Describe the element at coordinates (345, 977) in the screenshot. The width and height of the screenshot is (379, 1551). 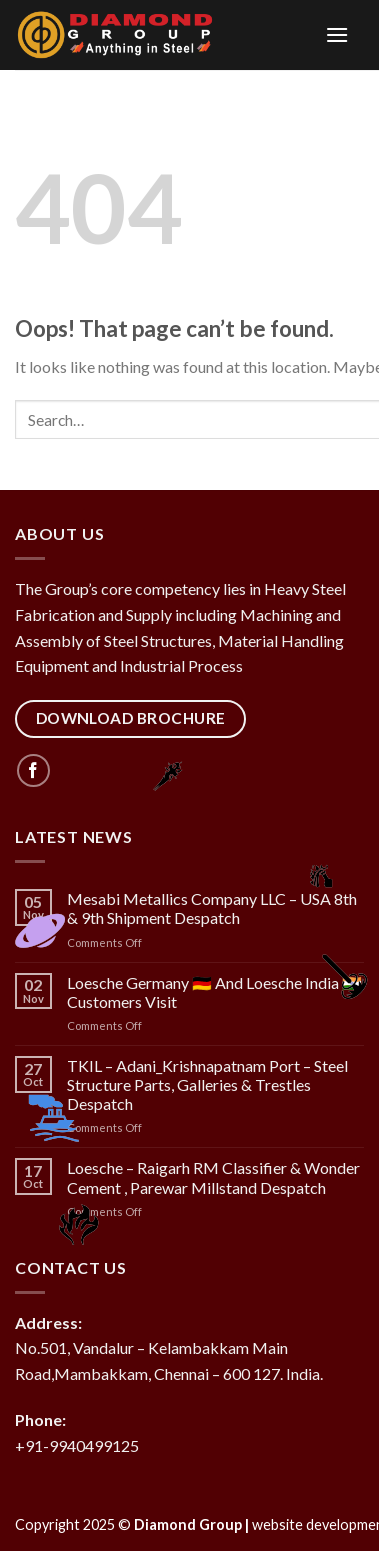
I see `fire ion cannon weapon ability` at that location.